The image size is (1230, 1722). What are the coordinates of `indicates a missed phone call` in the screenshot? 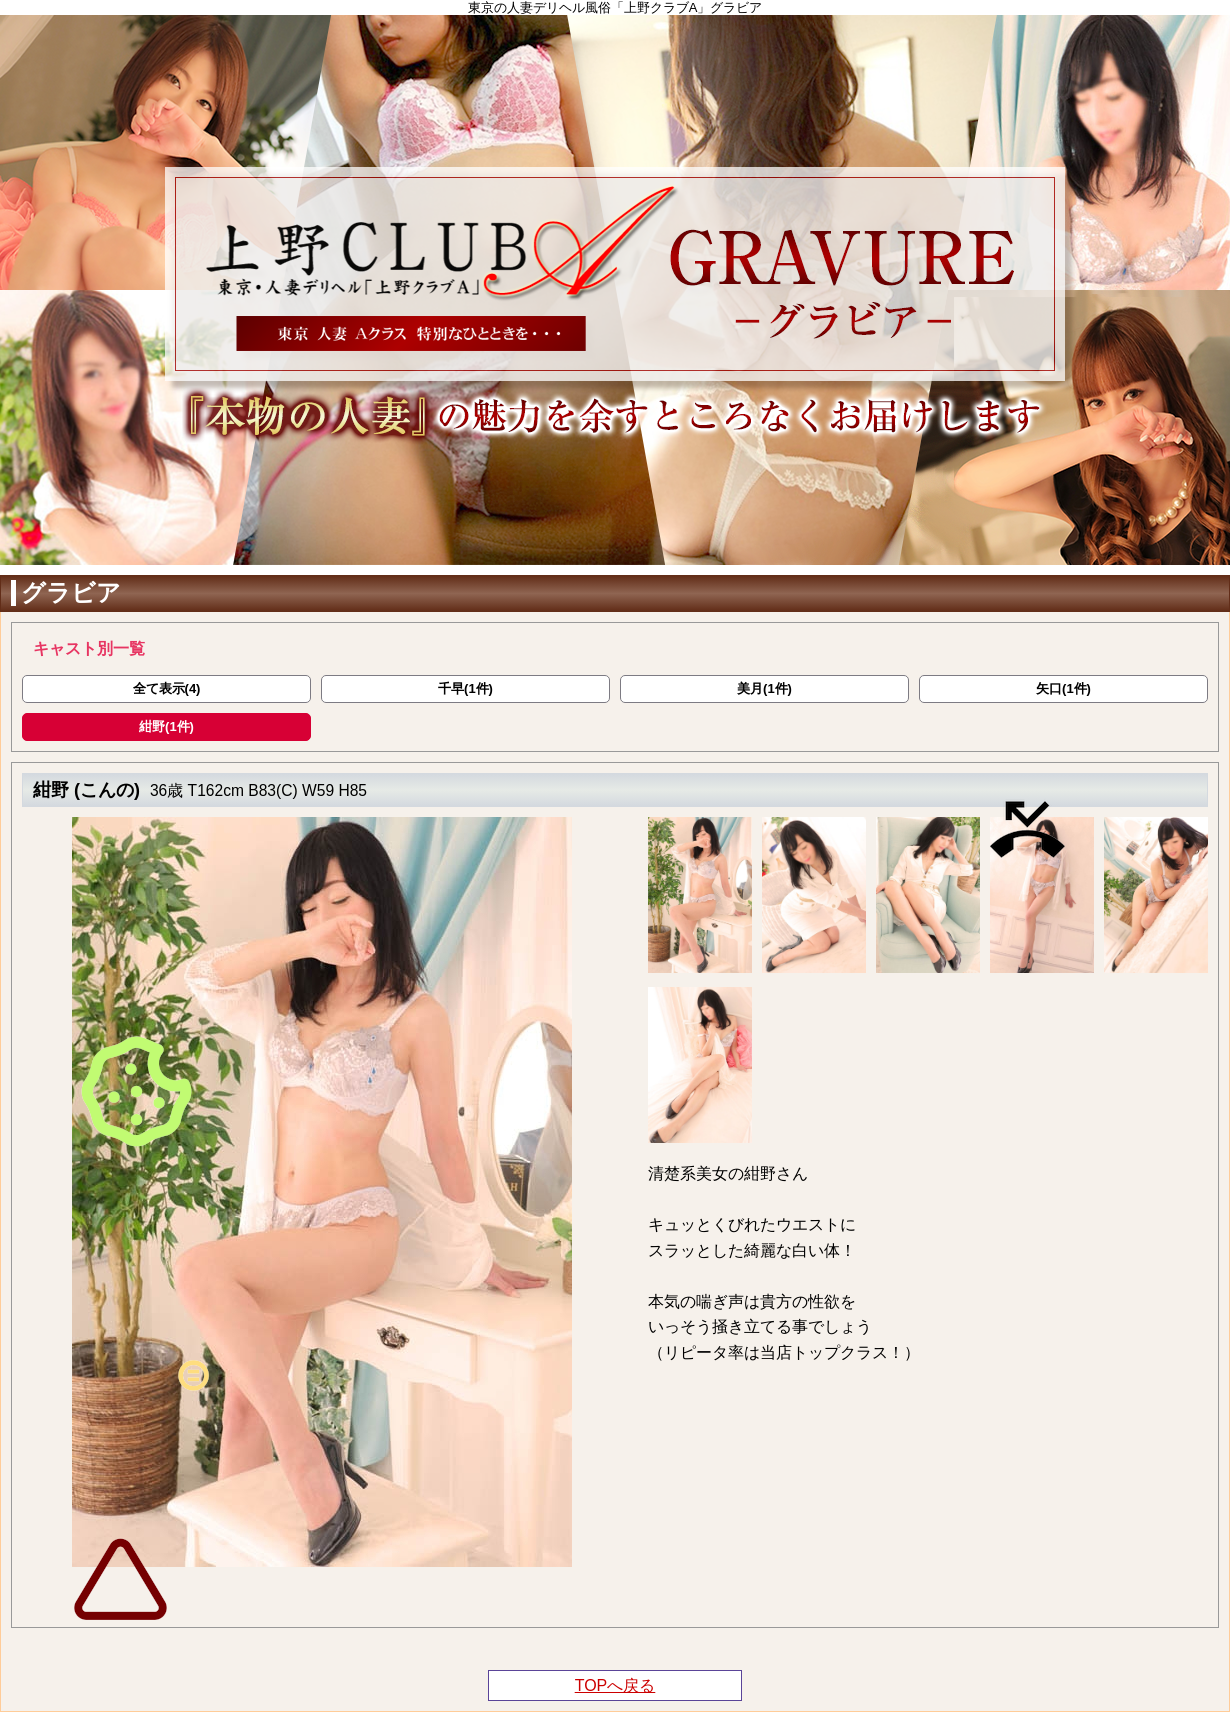 It's located at (1027, 829).